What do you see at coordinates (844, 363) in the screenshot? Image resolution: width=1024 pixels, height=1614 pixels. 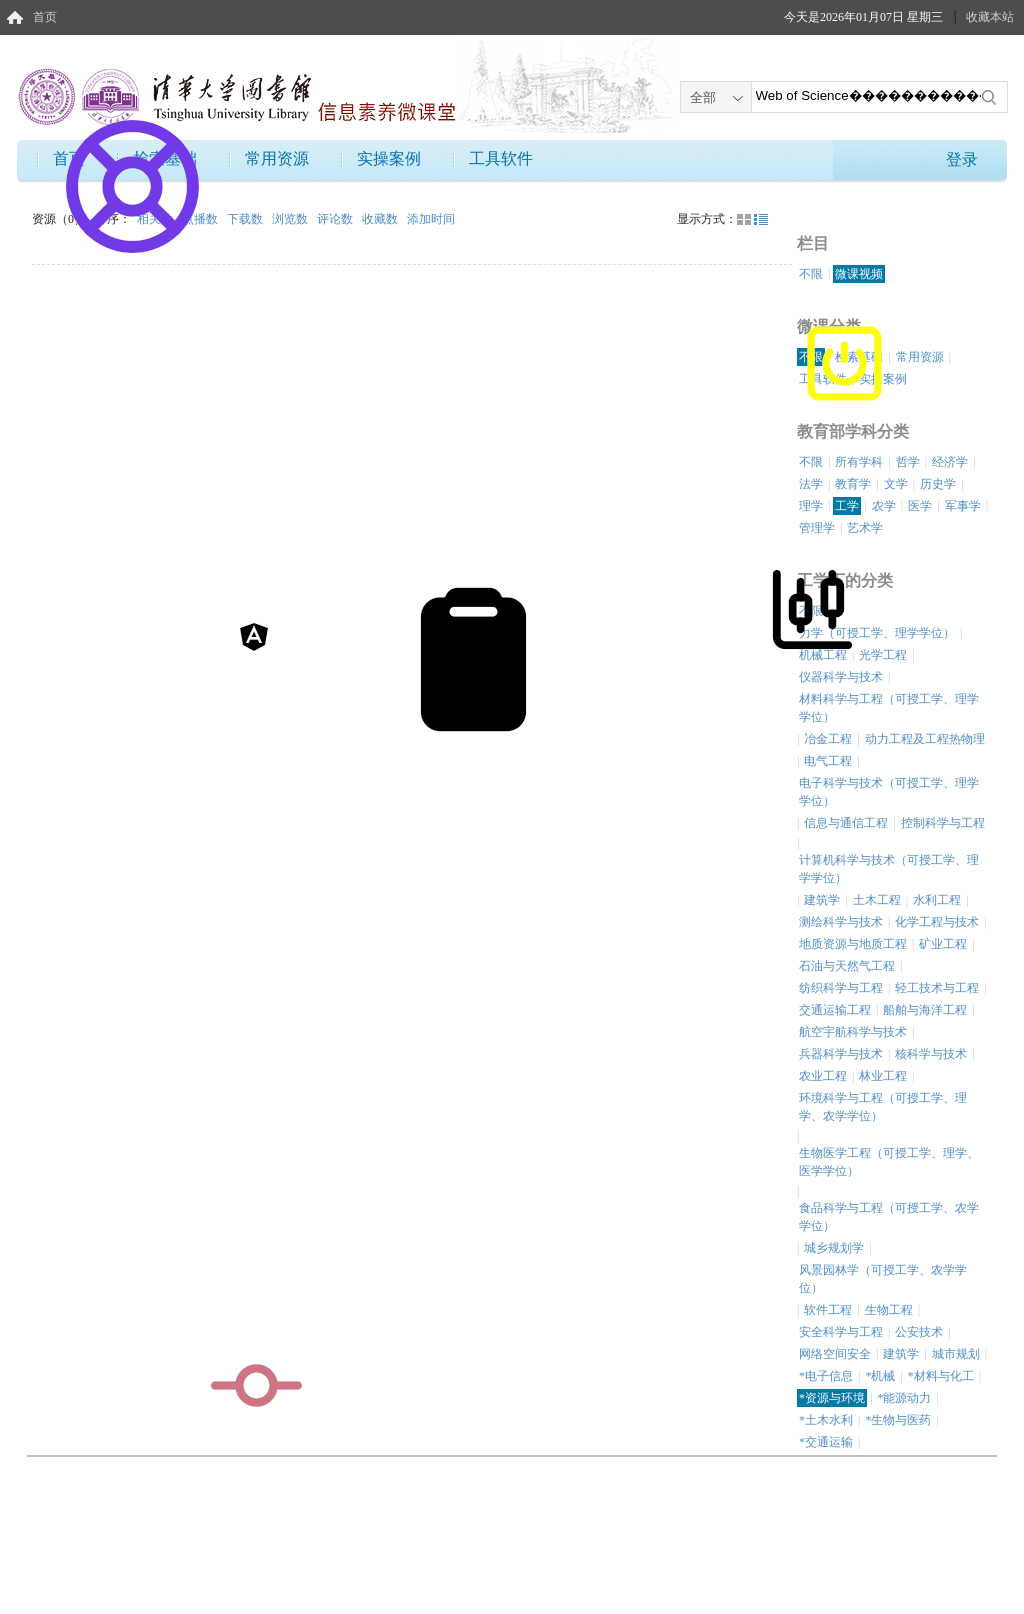 I see `toggle power on or off` at bounding box center [844, 363].